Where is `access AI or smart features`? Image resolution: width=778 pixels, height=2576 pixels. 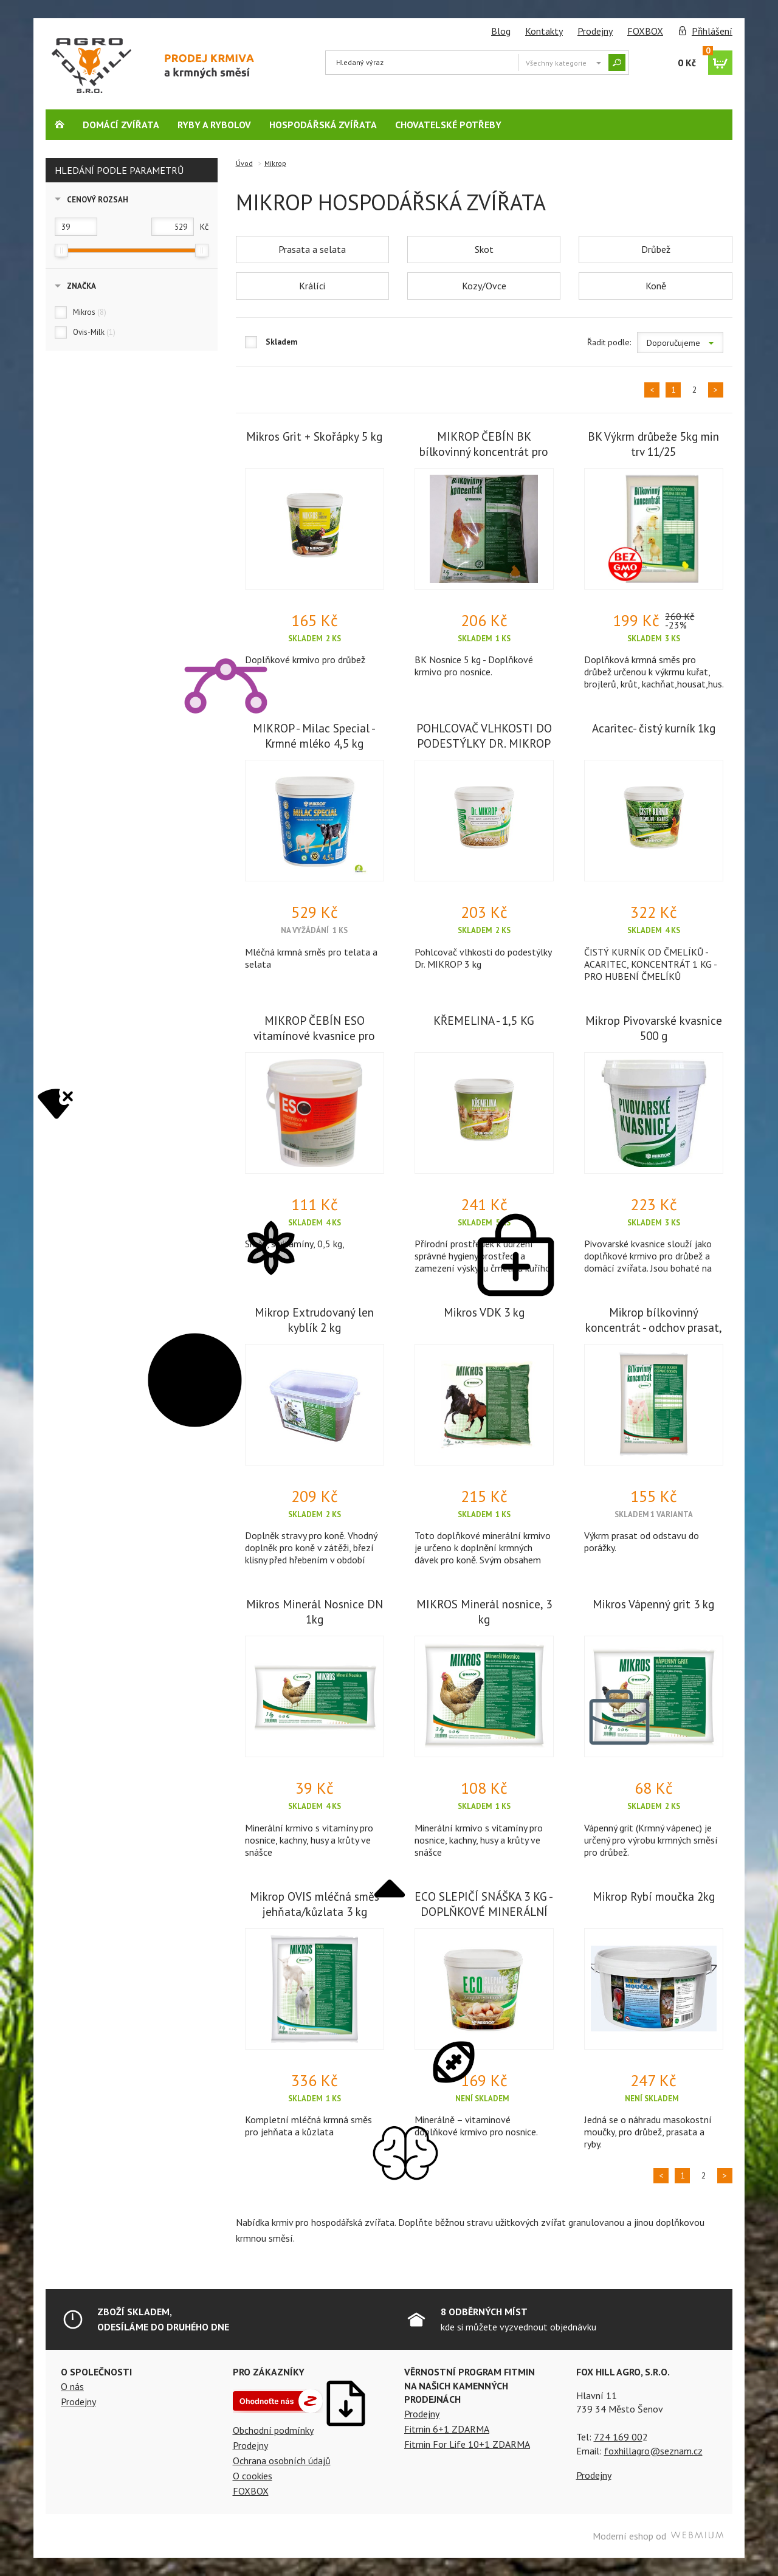 access AI or smart features is located at coordinates (405, 2154).